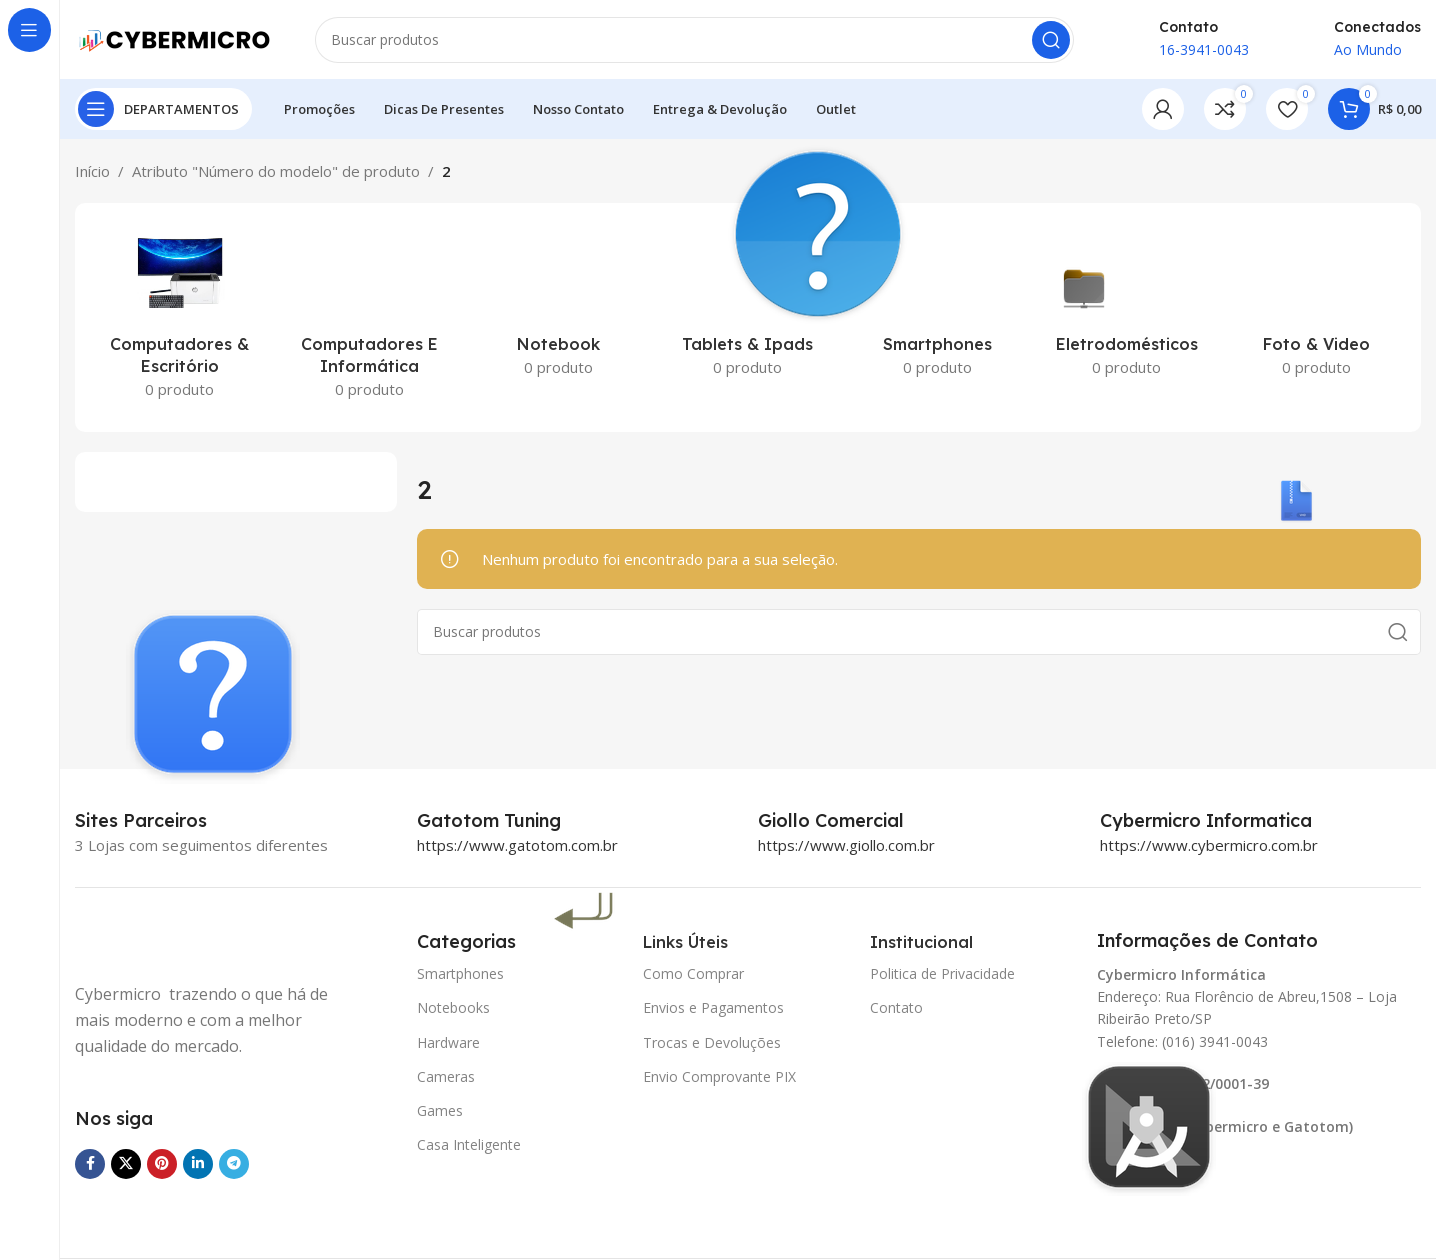  Describe the element at coordinates (1084, 288) in the screenshot. I see `access files stored on a remote server` at that location.